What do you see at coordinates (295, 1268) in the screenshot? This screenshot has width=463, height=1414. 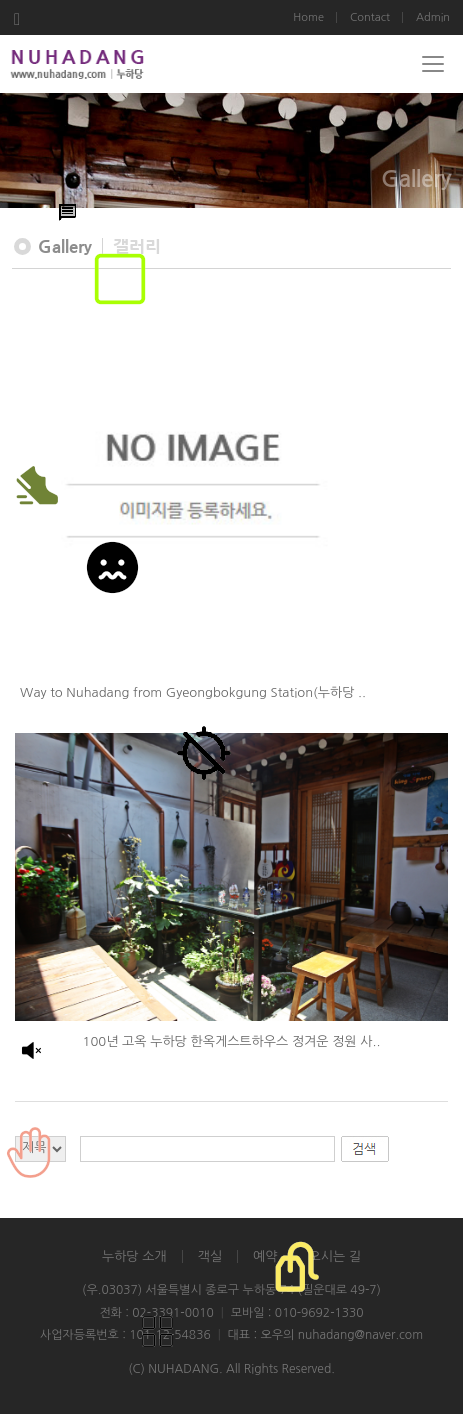 I see `select tea or hot beverage option` at bounding box center [295, 1268].